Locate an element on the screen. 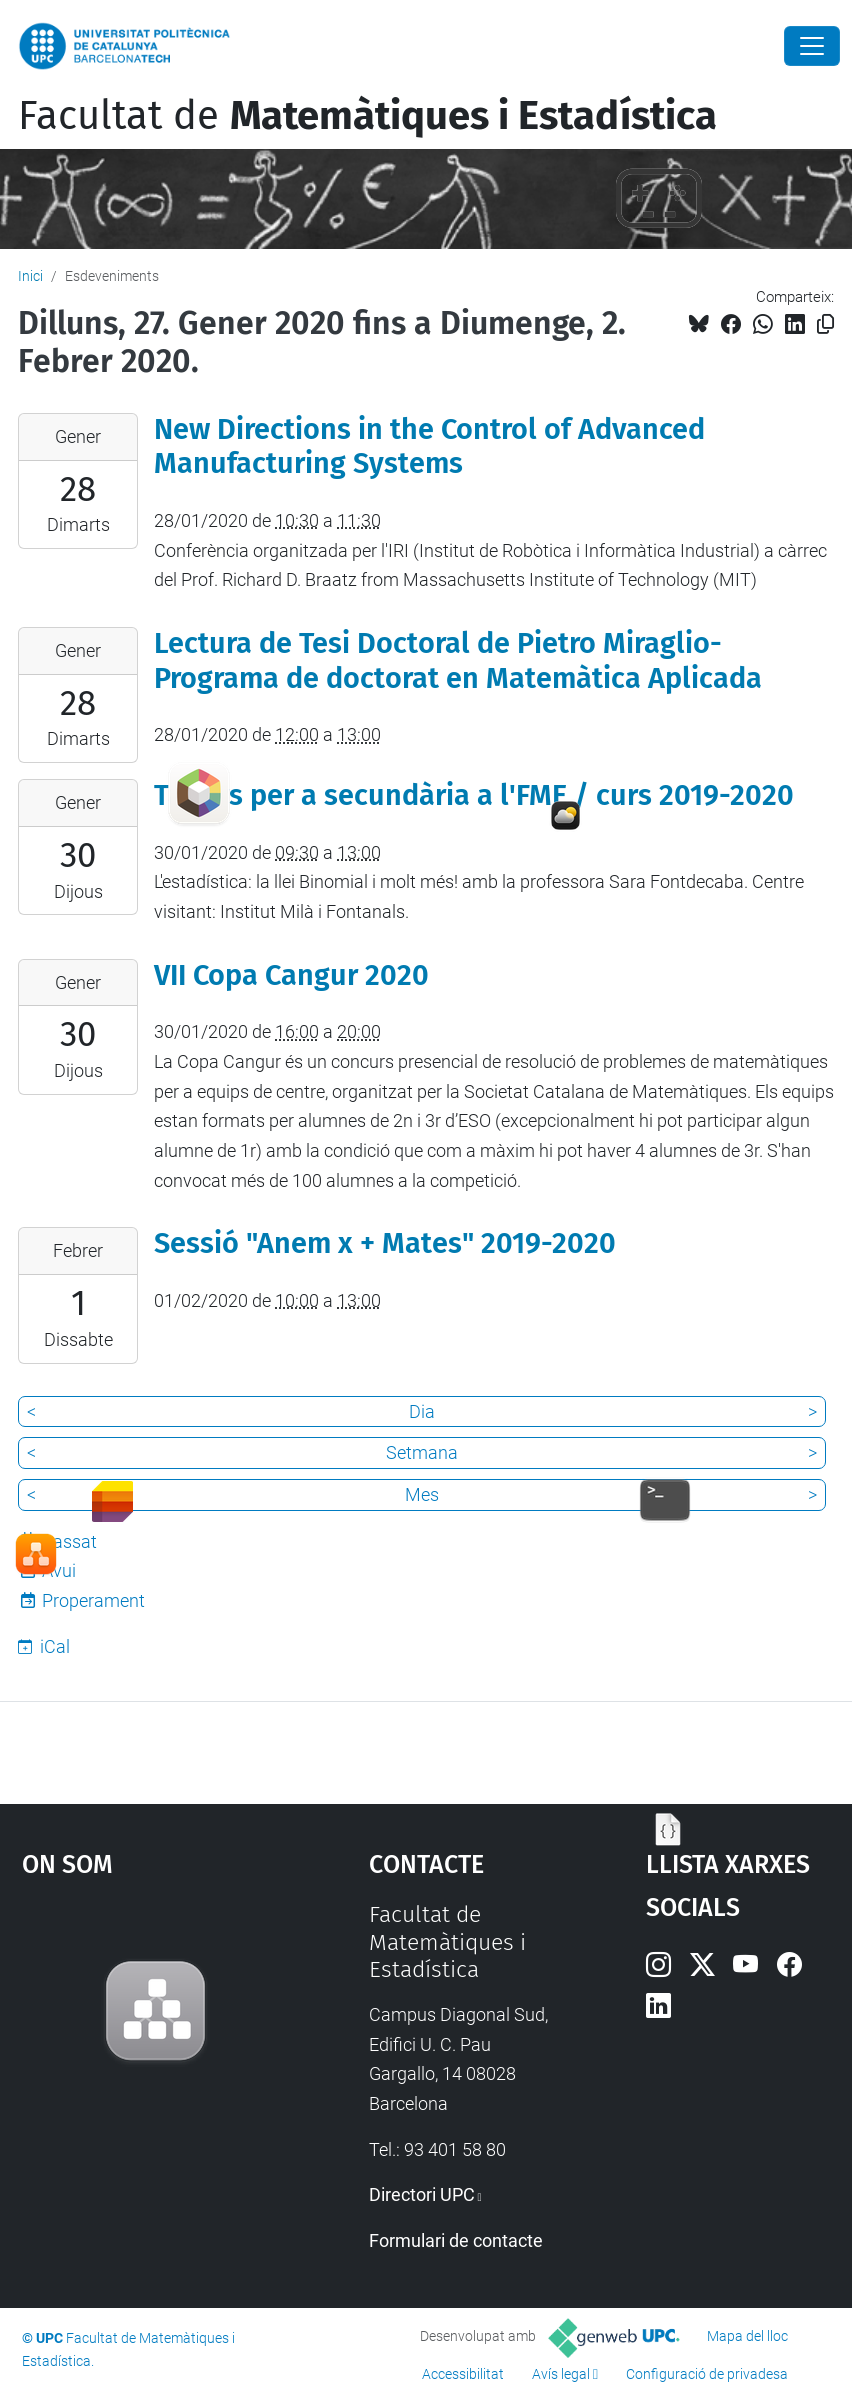  a blank or empty script file is located at coordinates (668, 1830).